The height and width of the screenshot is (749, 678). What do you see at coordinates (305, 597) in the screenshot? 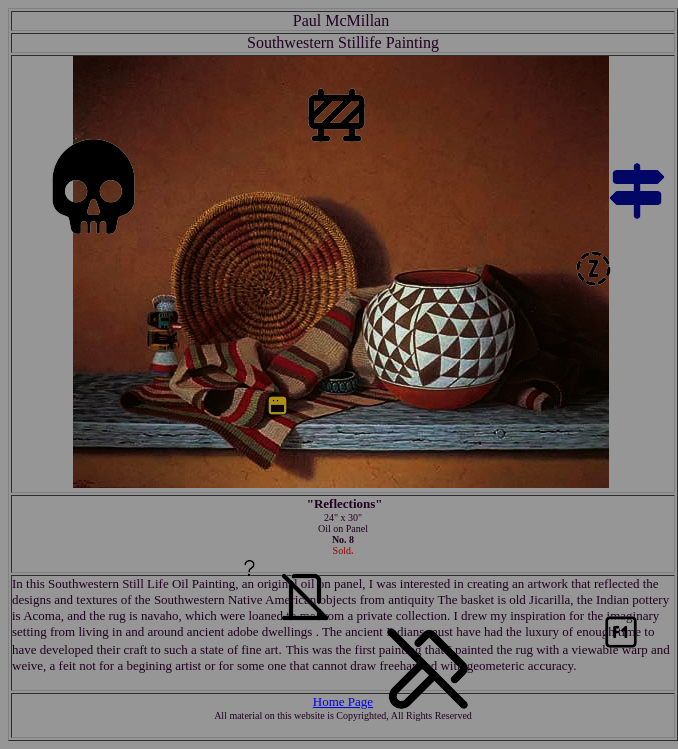
I see `door access disabled or unavailable` at bounding box center [305, 597].